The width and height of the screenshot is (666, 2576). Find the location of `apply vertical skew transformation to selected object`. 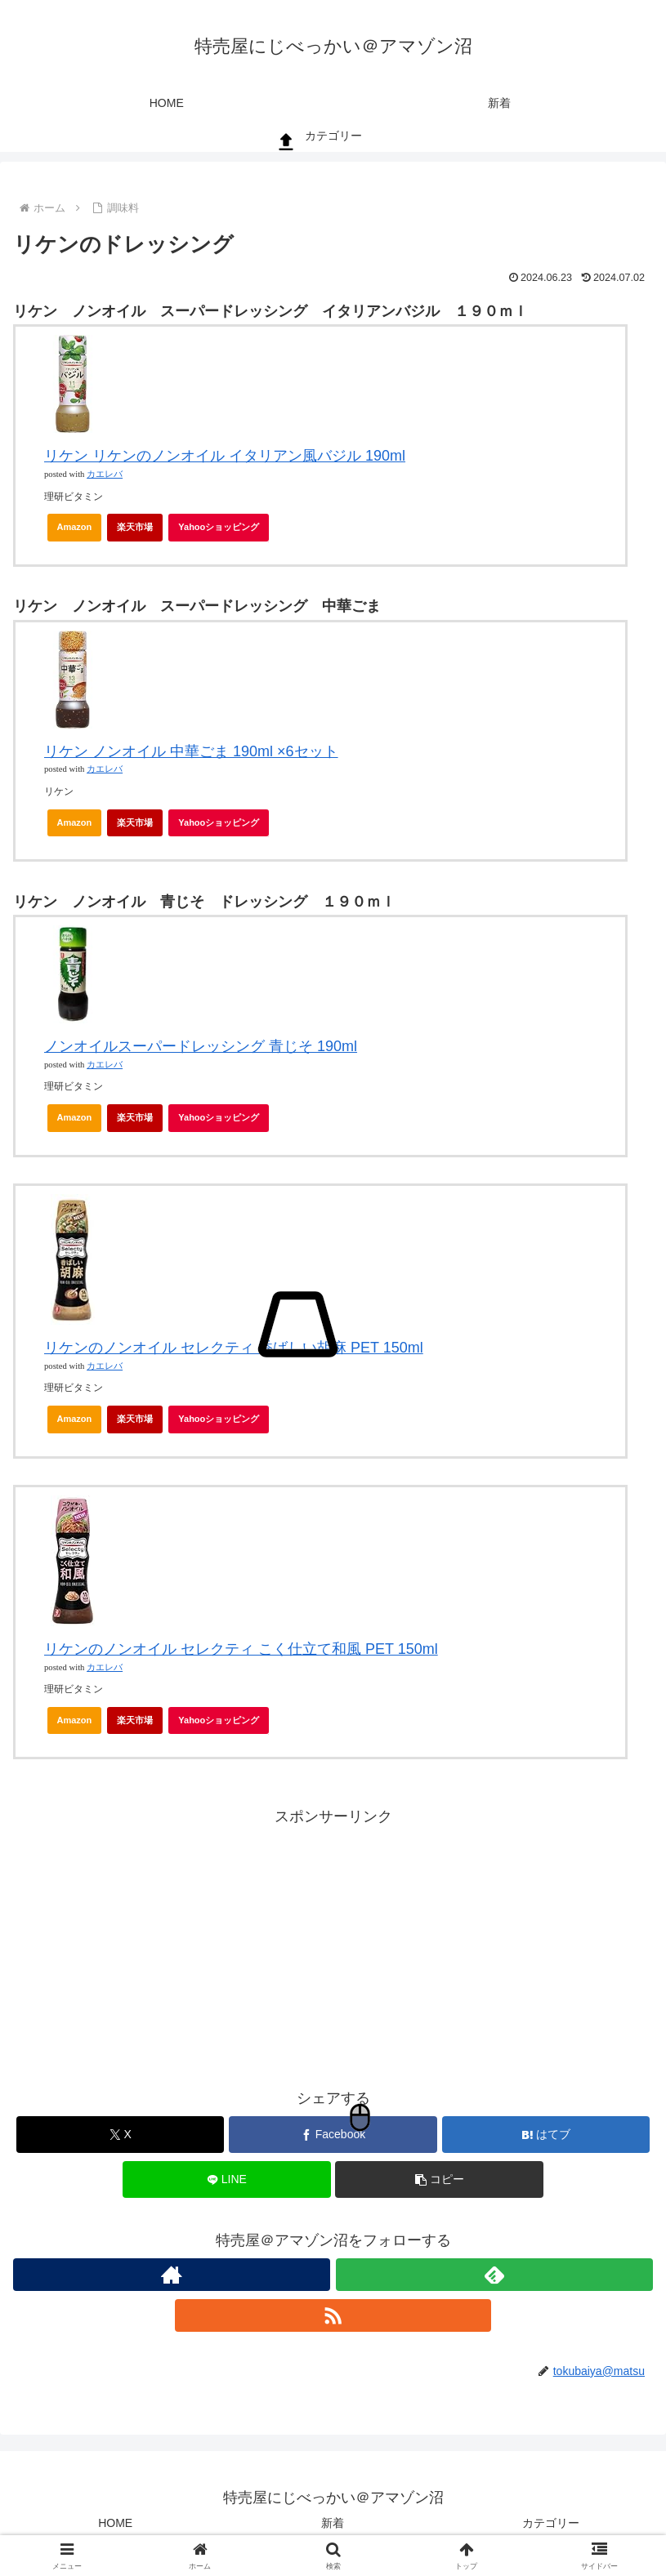

apply vertical skew transformation to selected object is located at coordinates (297, 1324).